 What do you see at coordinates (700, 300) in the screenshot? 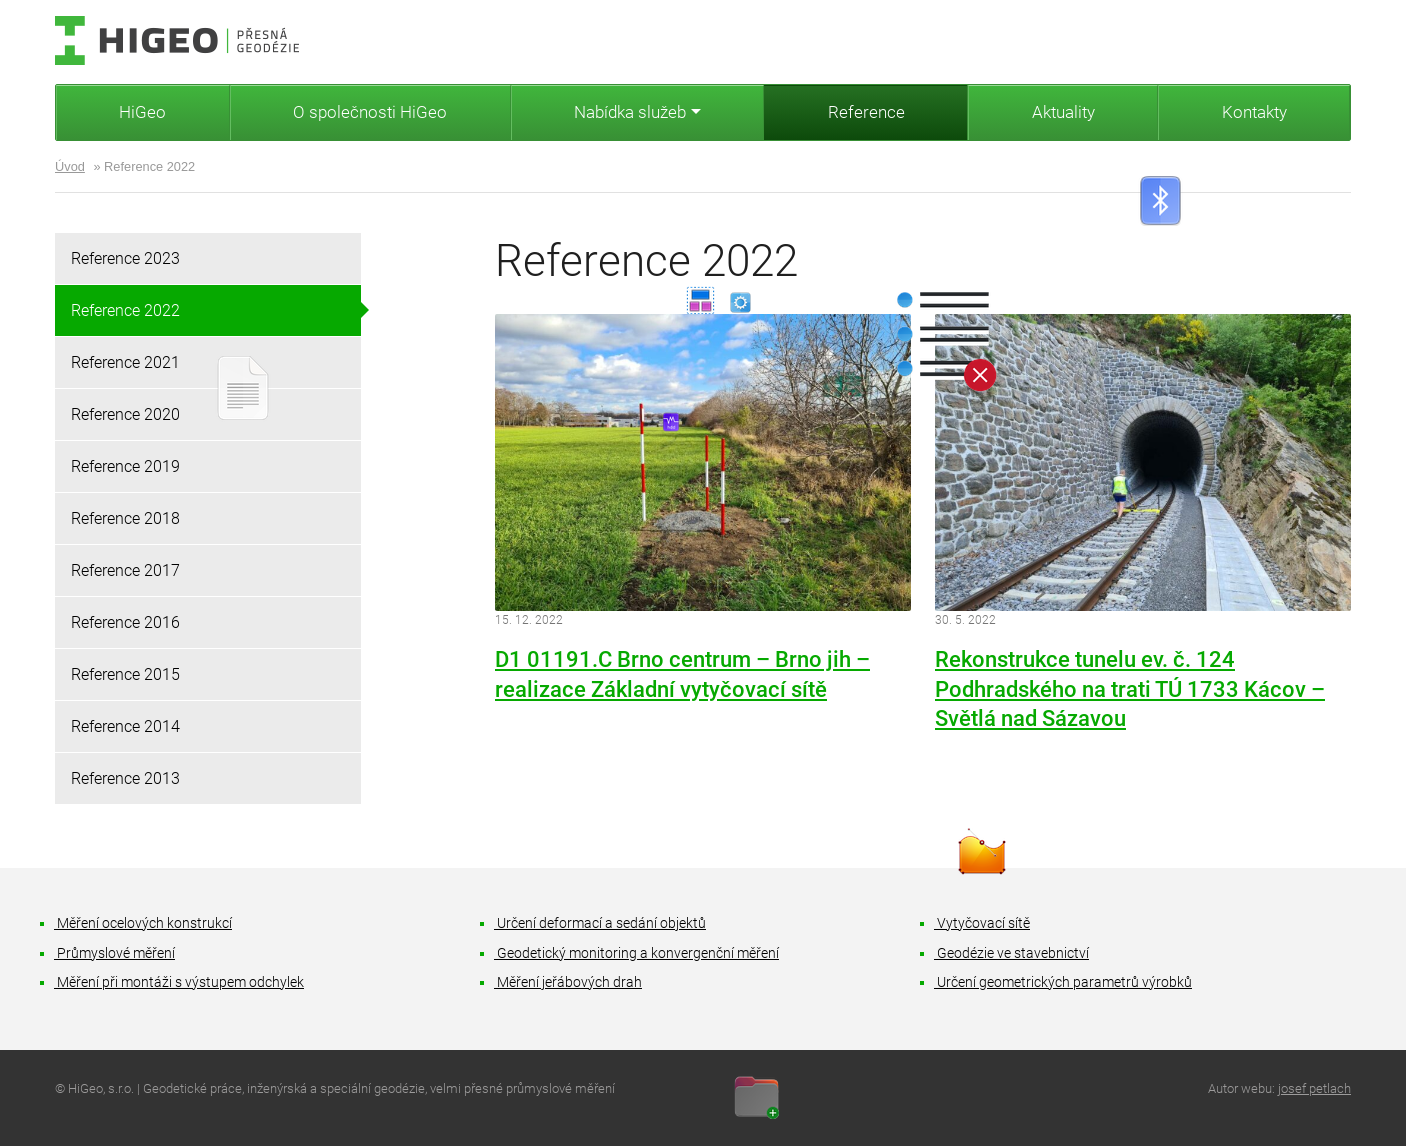
I see `select all items in the current view` at bounding box center [700, 300].